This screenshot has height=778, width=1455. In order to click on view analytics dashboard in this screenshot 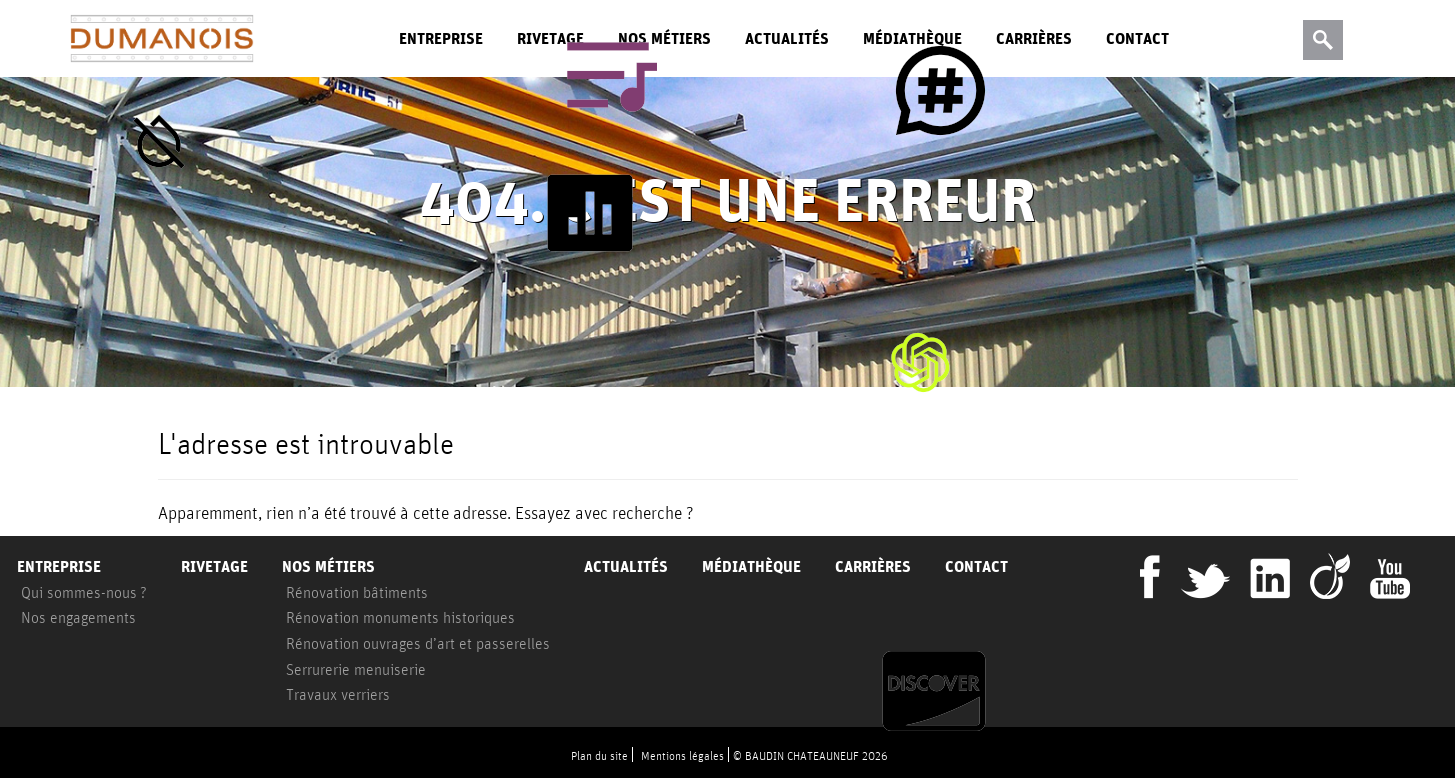, I will do `click(590, 213)`.